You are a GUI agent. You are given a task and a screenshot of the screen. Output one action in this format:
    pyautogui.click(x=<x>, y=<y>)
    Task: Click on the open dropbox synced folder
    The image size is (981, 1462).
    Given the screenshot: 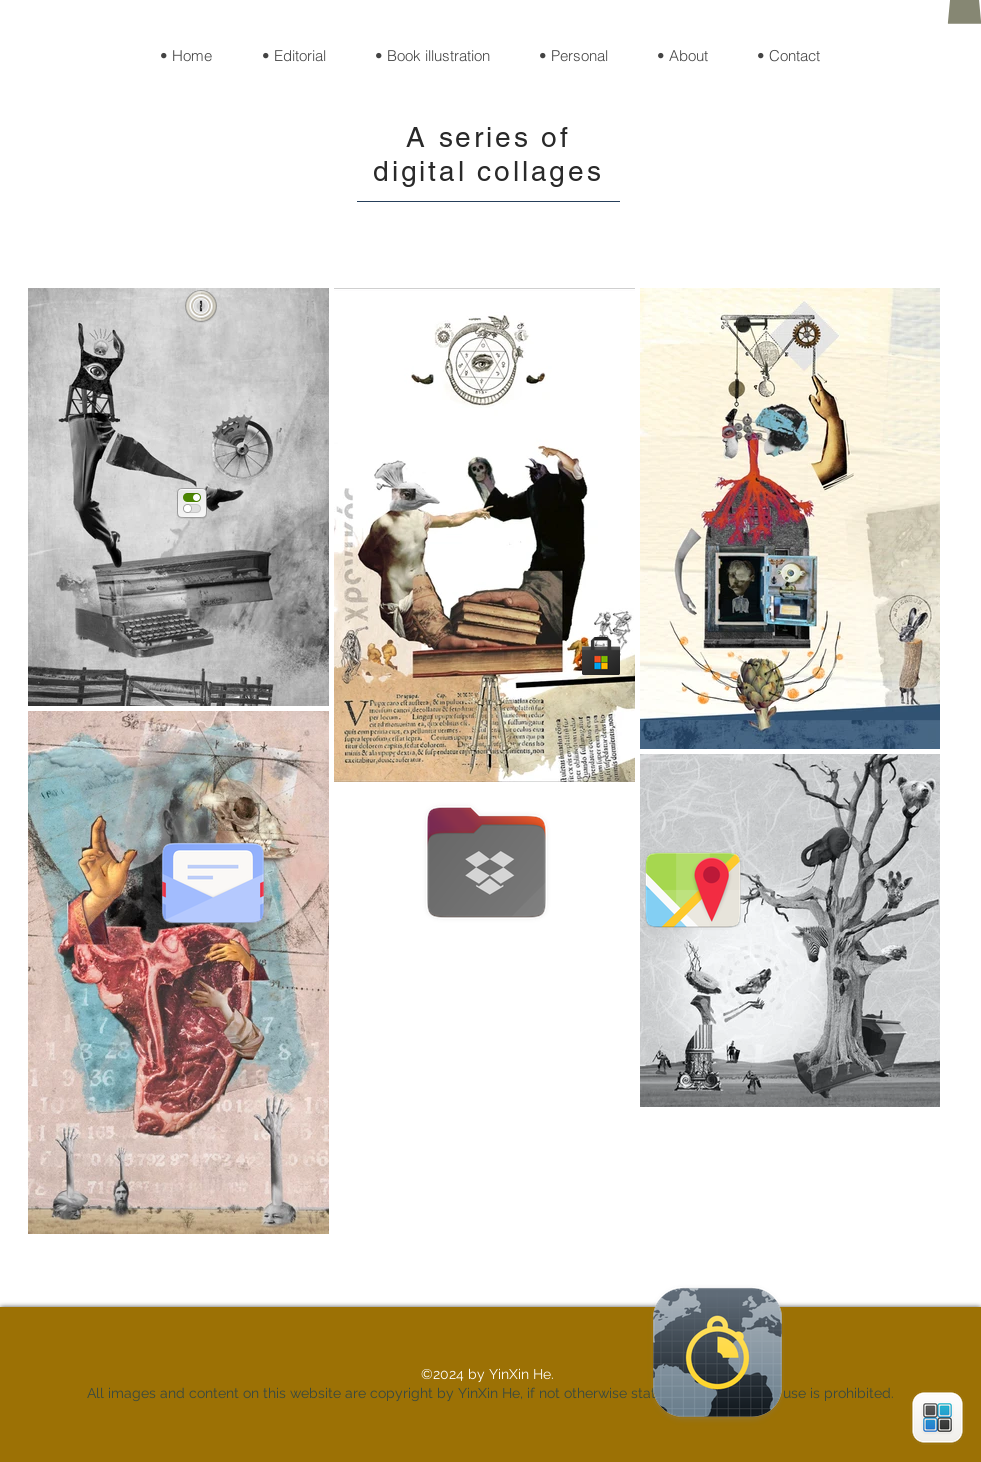 What is the action you would take?
    pyautogui.click(x=486, y=862)
    